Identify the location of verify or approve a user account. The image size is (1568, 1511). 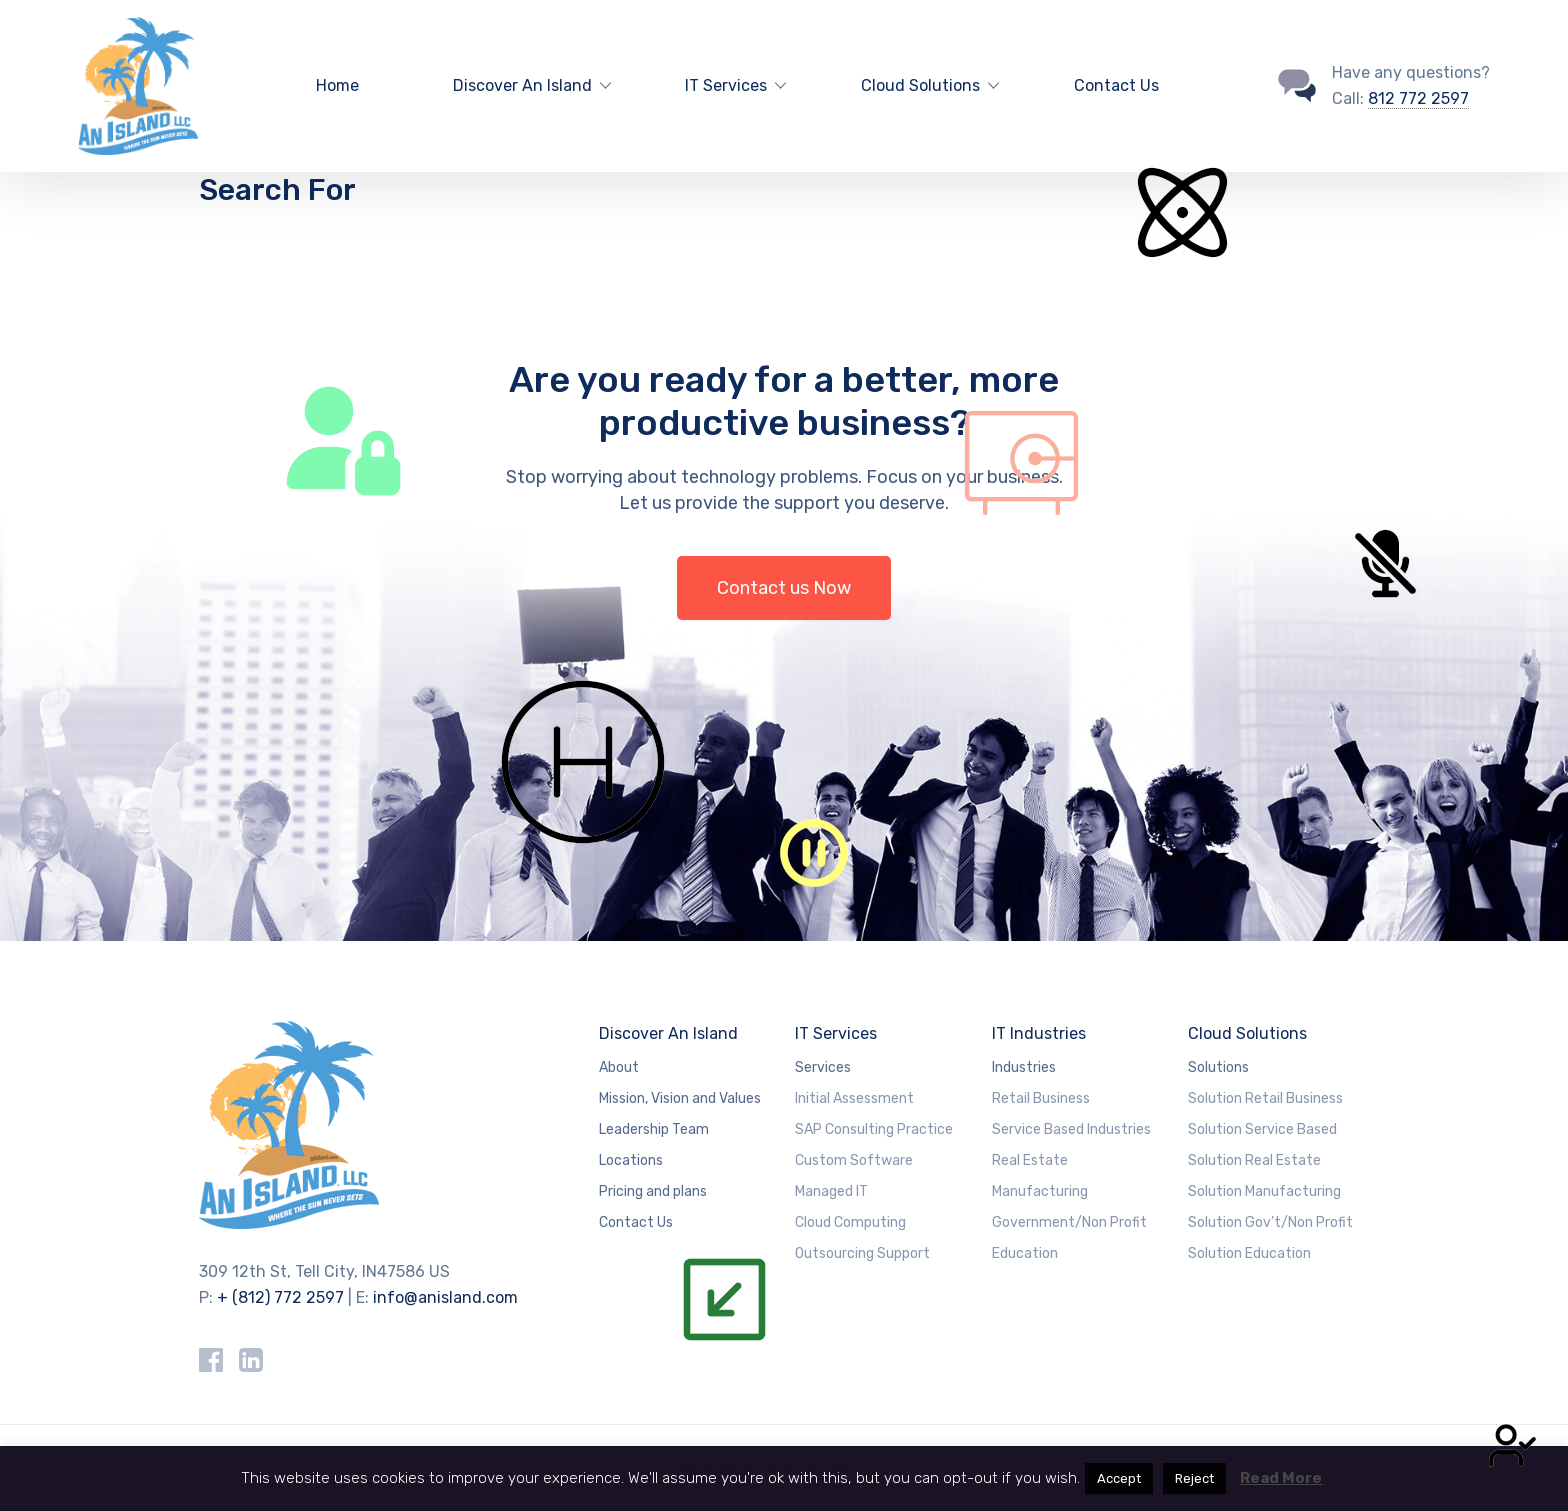
(1512, 1445).